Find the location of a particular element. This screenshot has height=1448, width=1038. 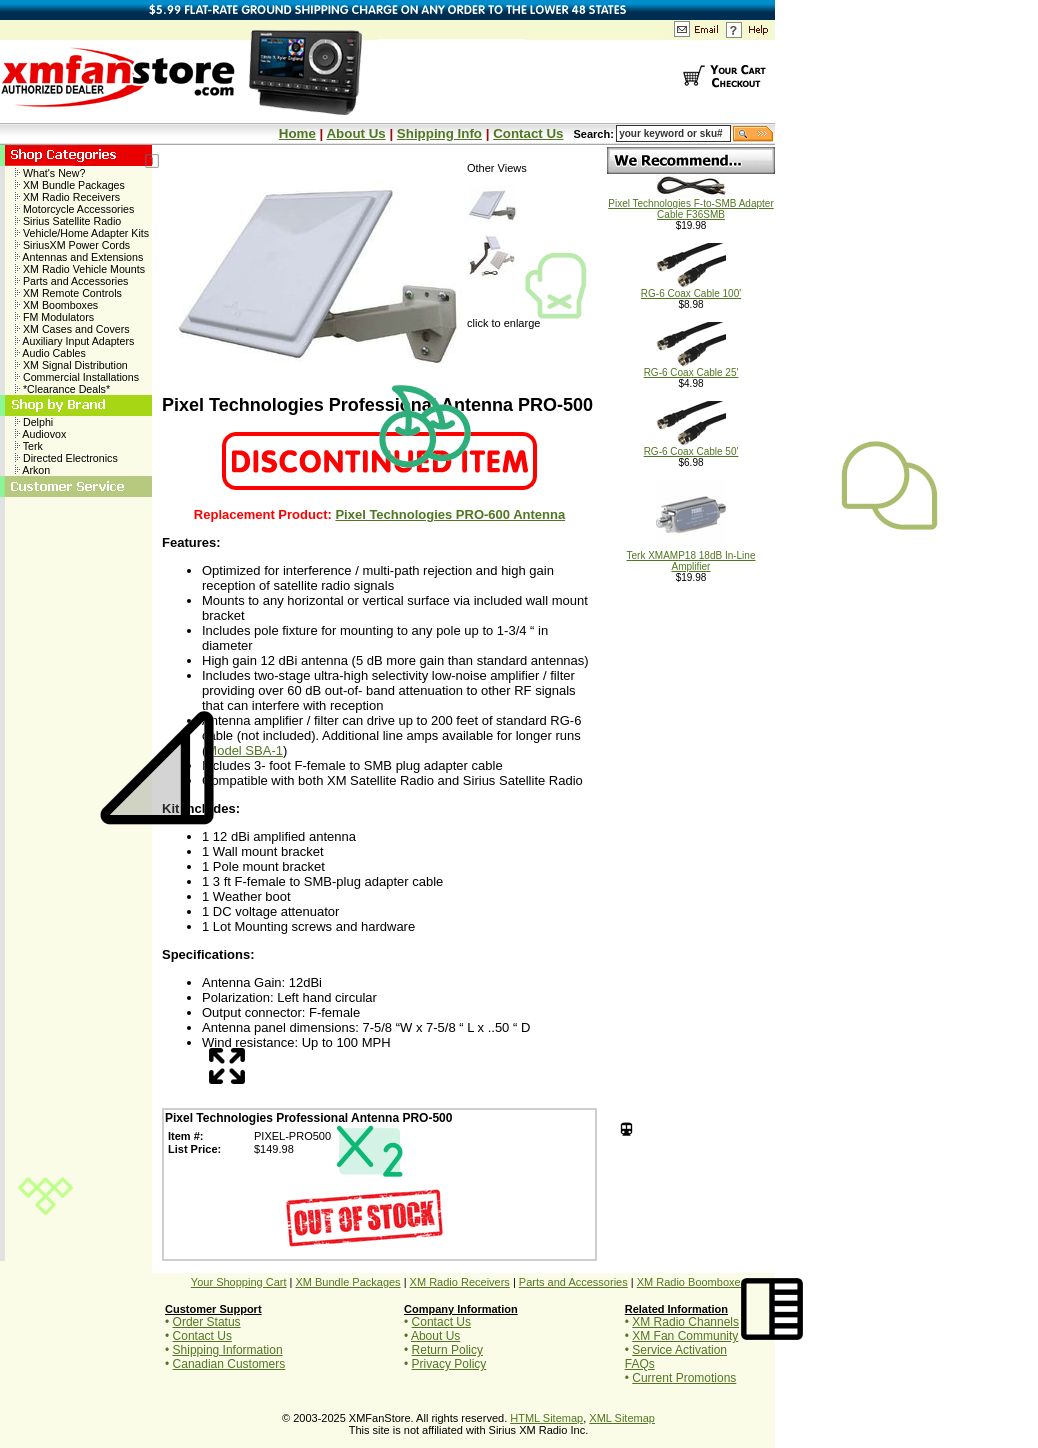

open tidal music streaming app is located at coordinates (45, 1194).